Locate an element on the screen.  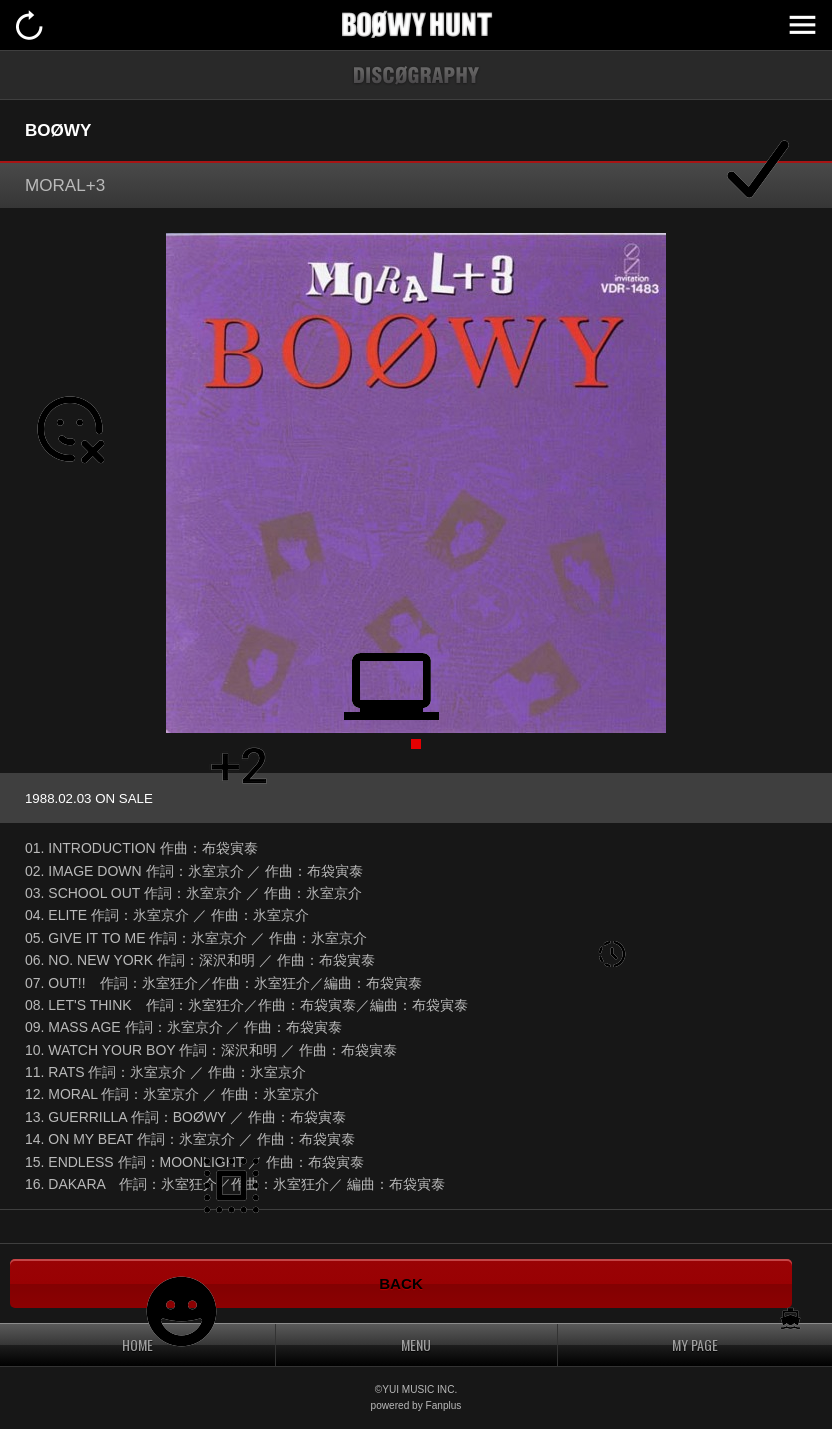
confirms a completed action or task is located at coordinates (758, 167).